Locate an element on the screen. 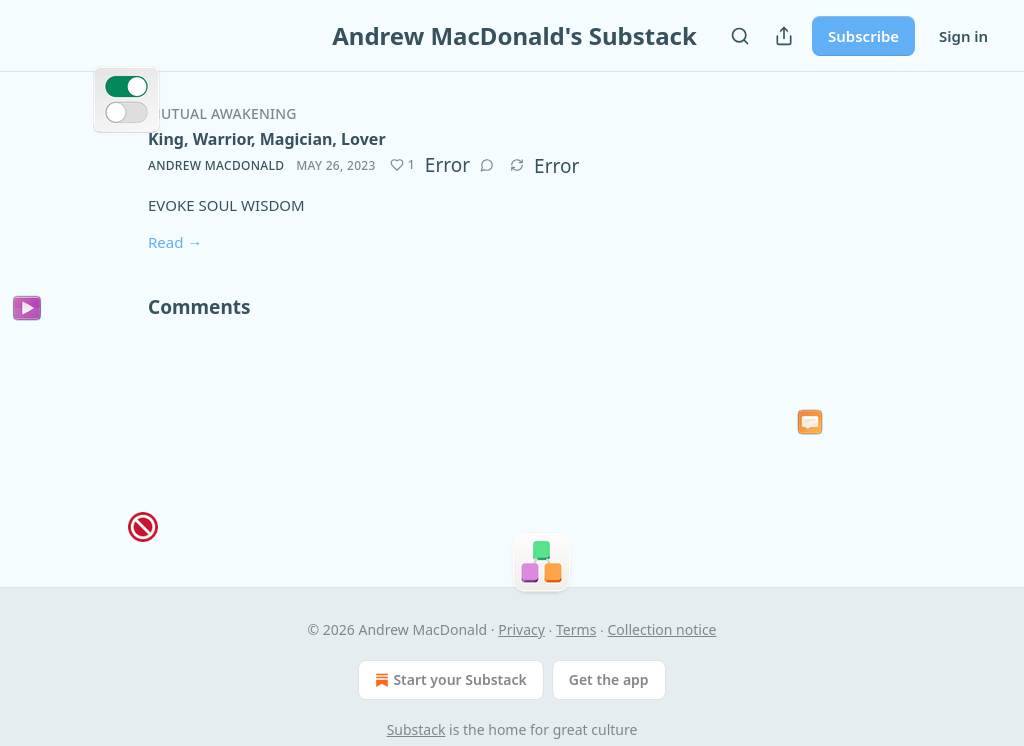 Image resolution: width=1024 pixels, height=746 pixels. open the messaging app is located at coordinates (810, 422).